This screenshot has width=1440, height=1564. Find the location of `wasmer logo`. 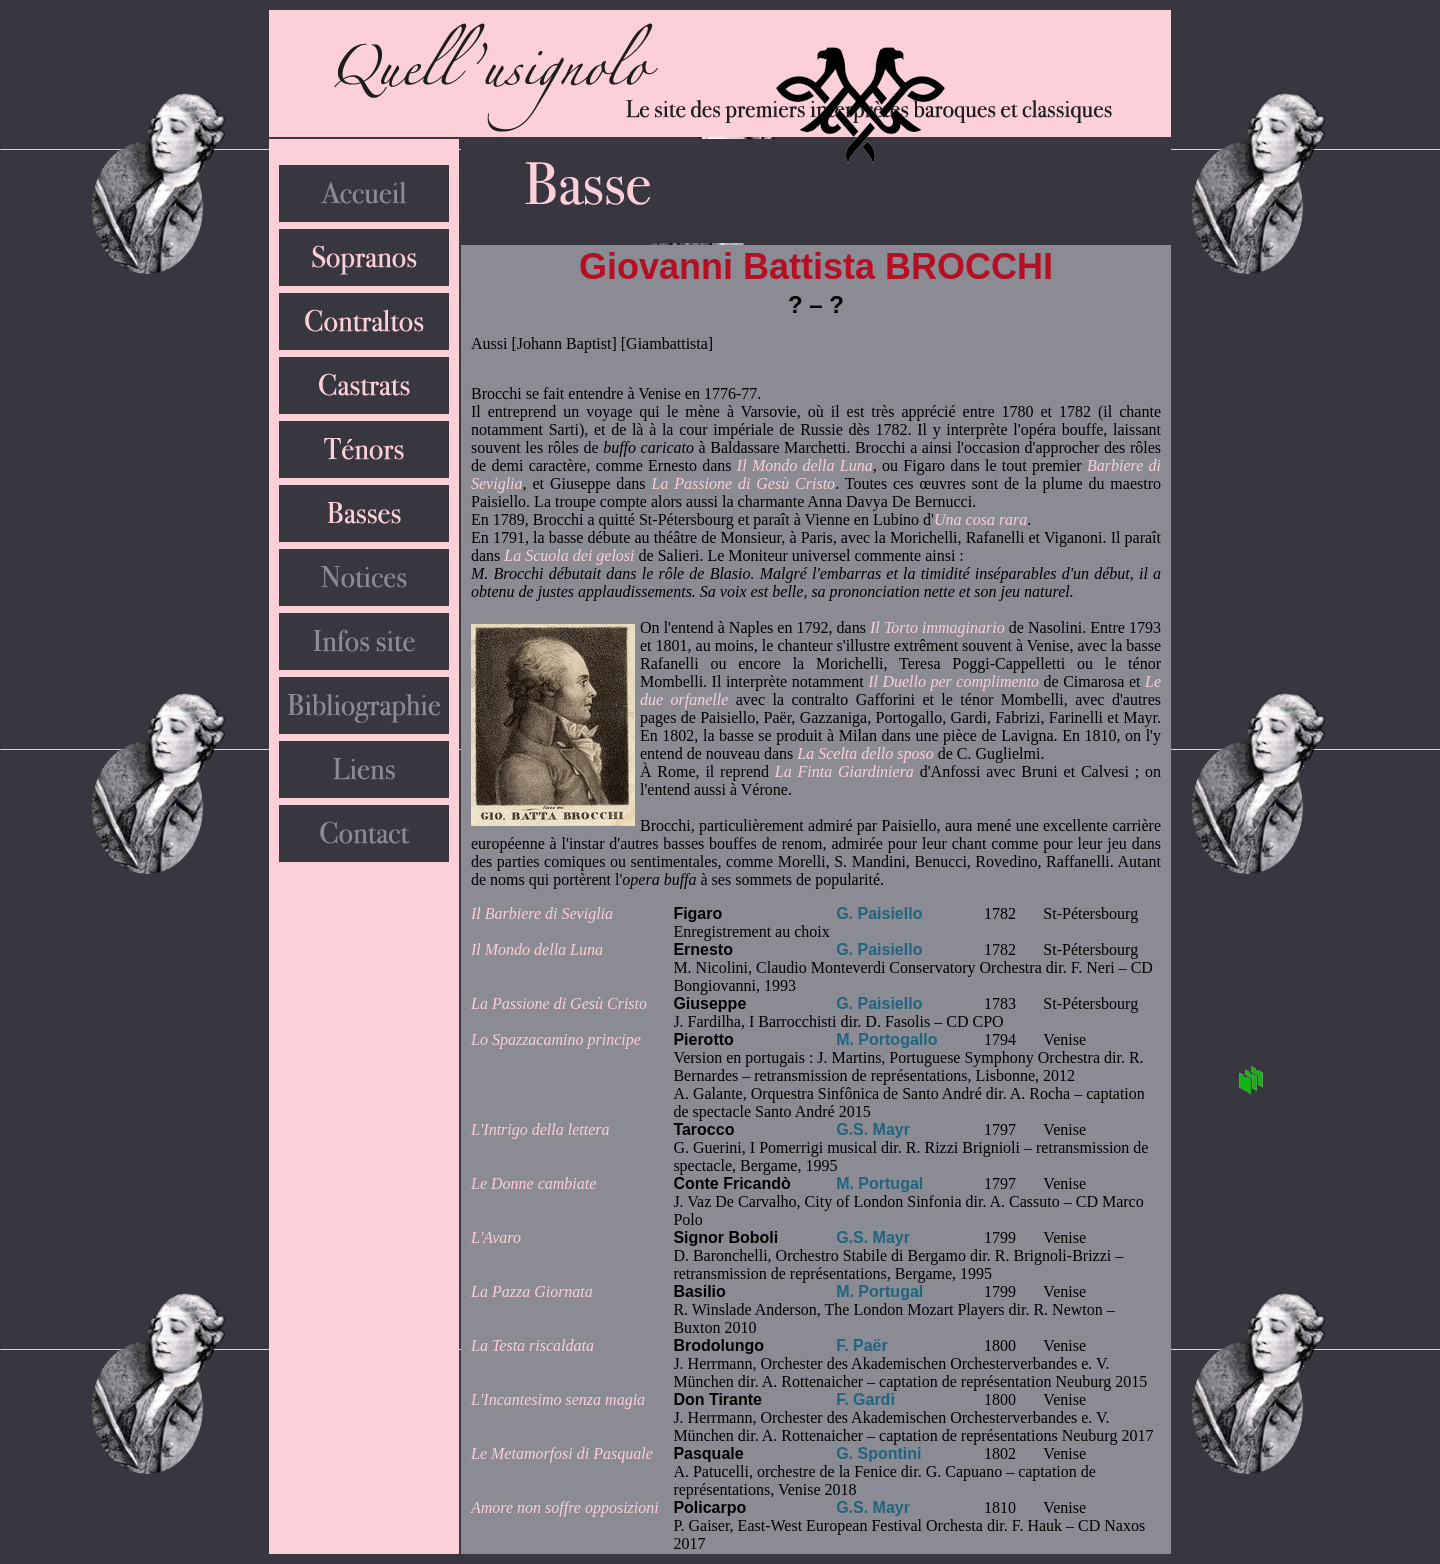

wasmer logo is located at coordinates (1251, 1080).